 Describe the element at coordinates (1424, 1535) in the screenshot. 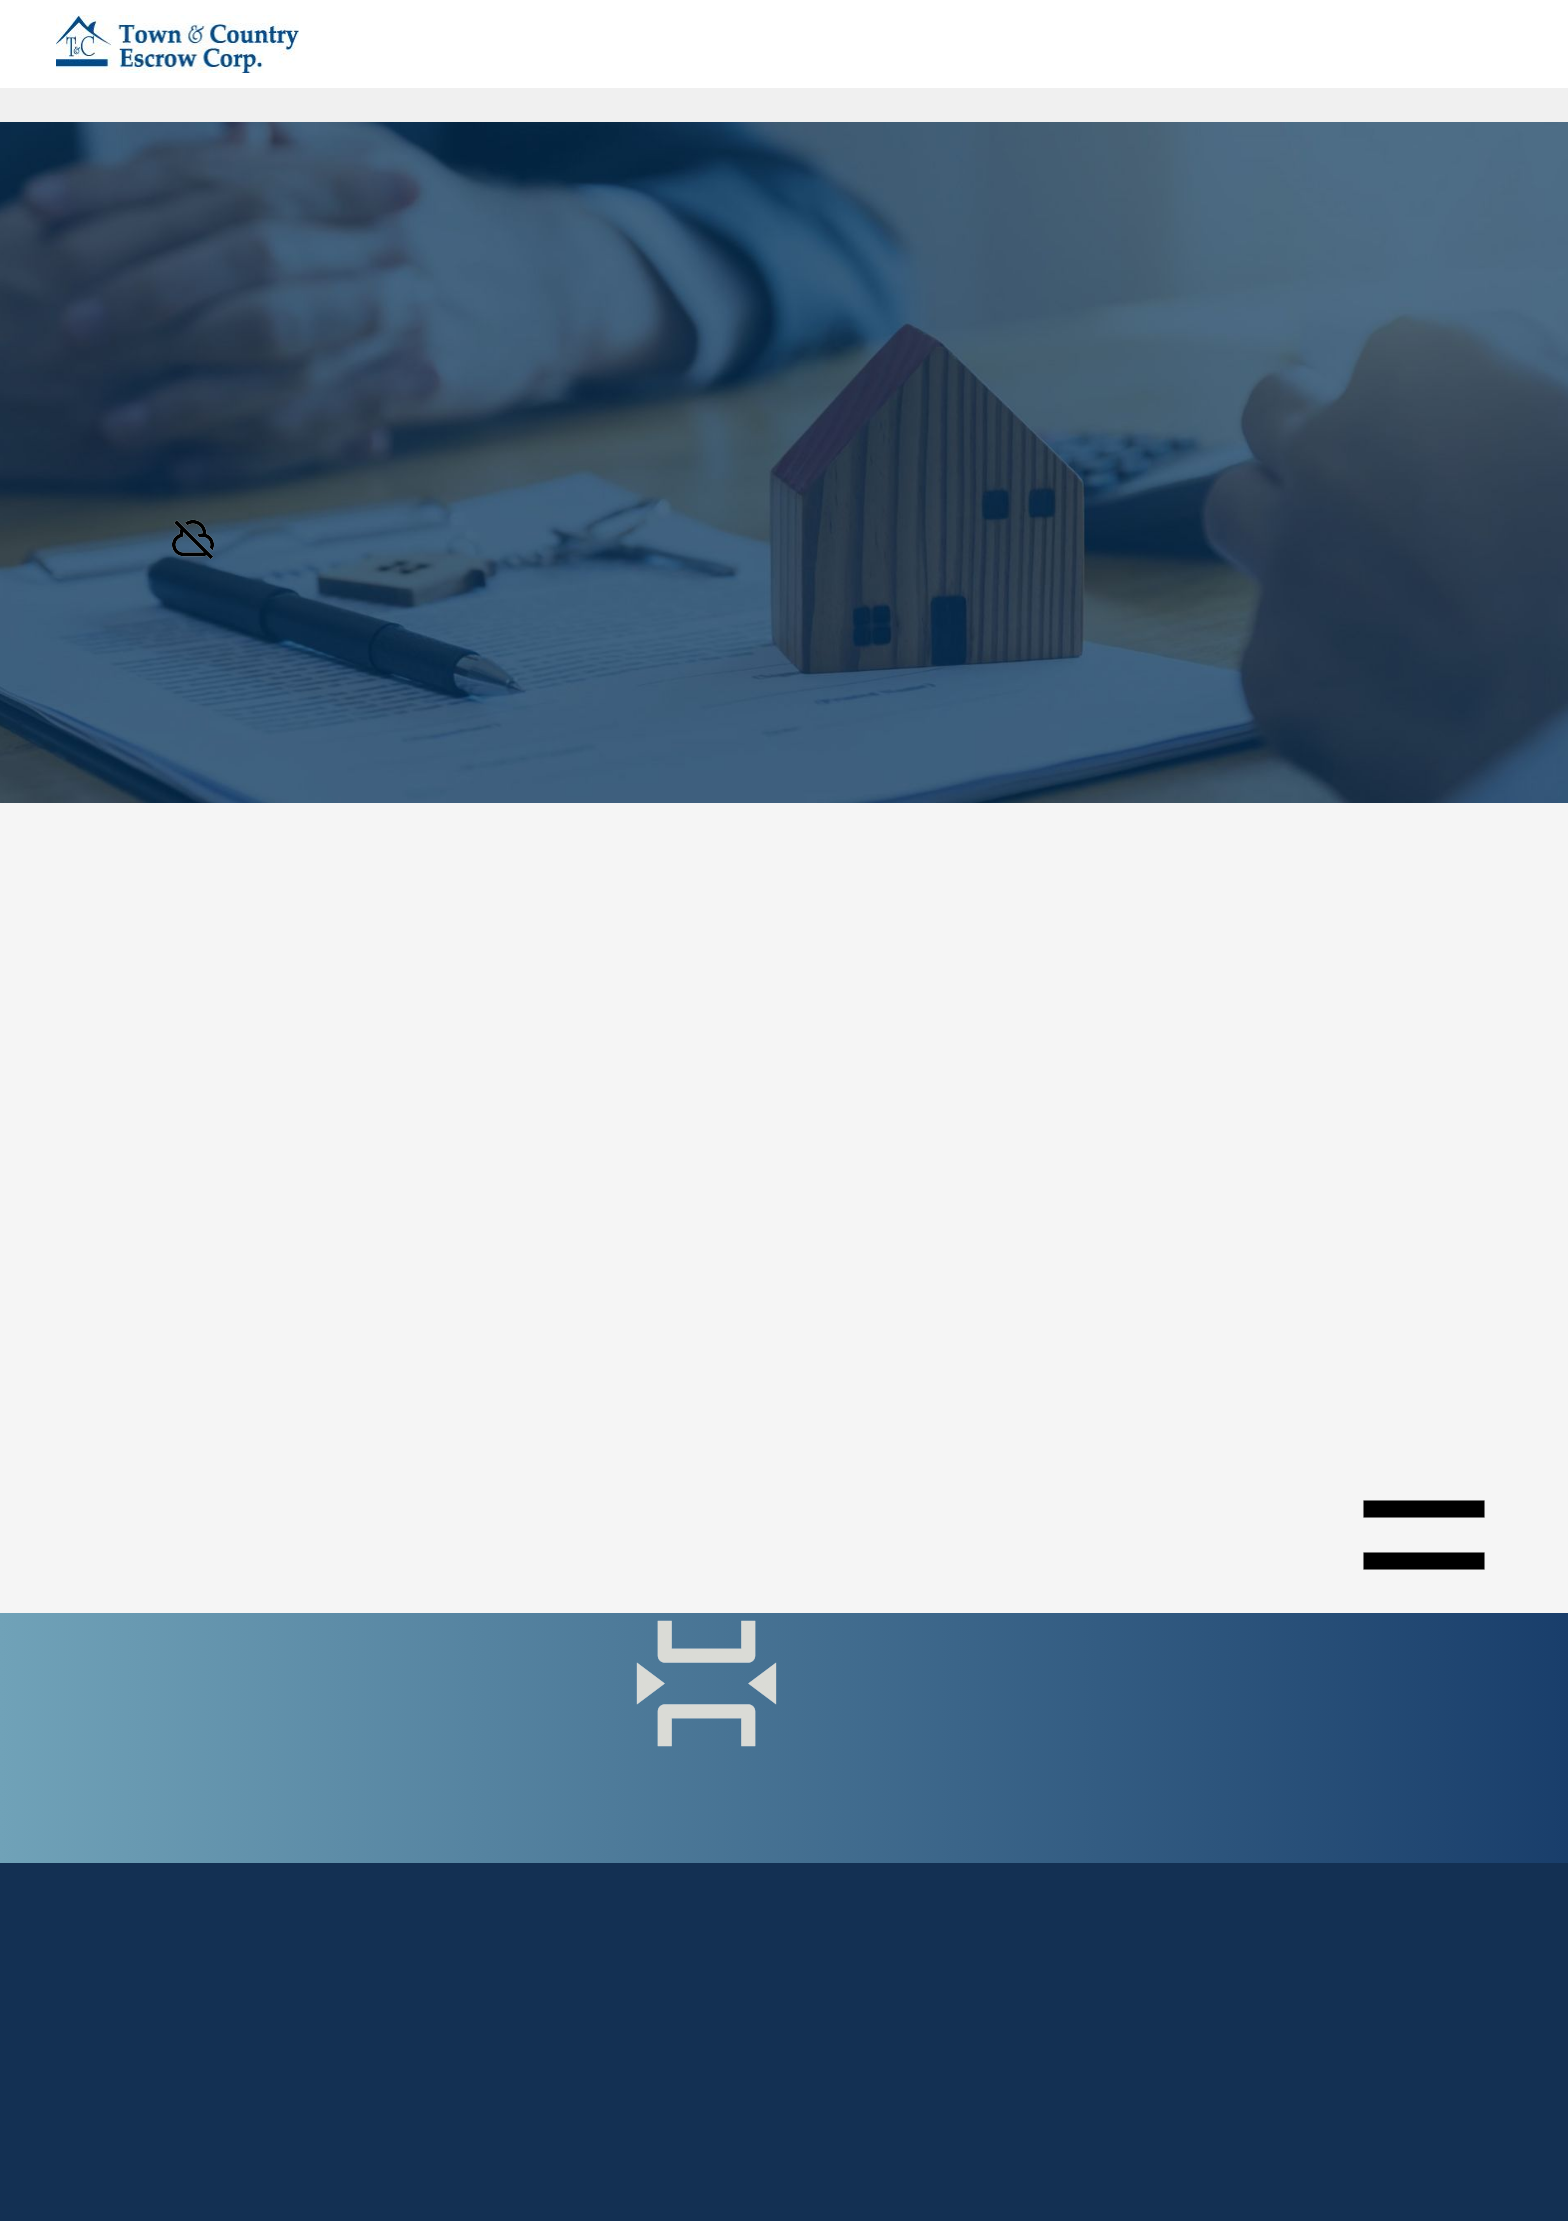

I see `indicates equal or balanced values` at that location.